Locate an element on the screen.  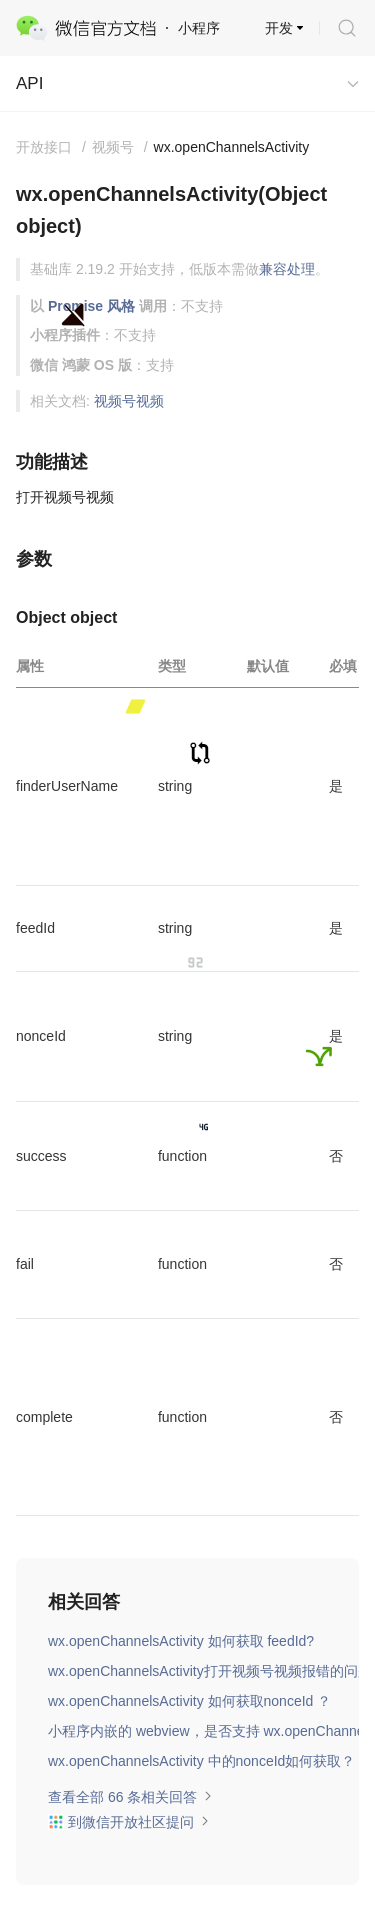
redirect or reroute content is located at coordinates (319, 1056).